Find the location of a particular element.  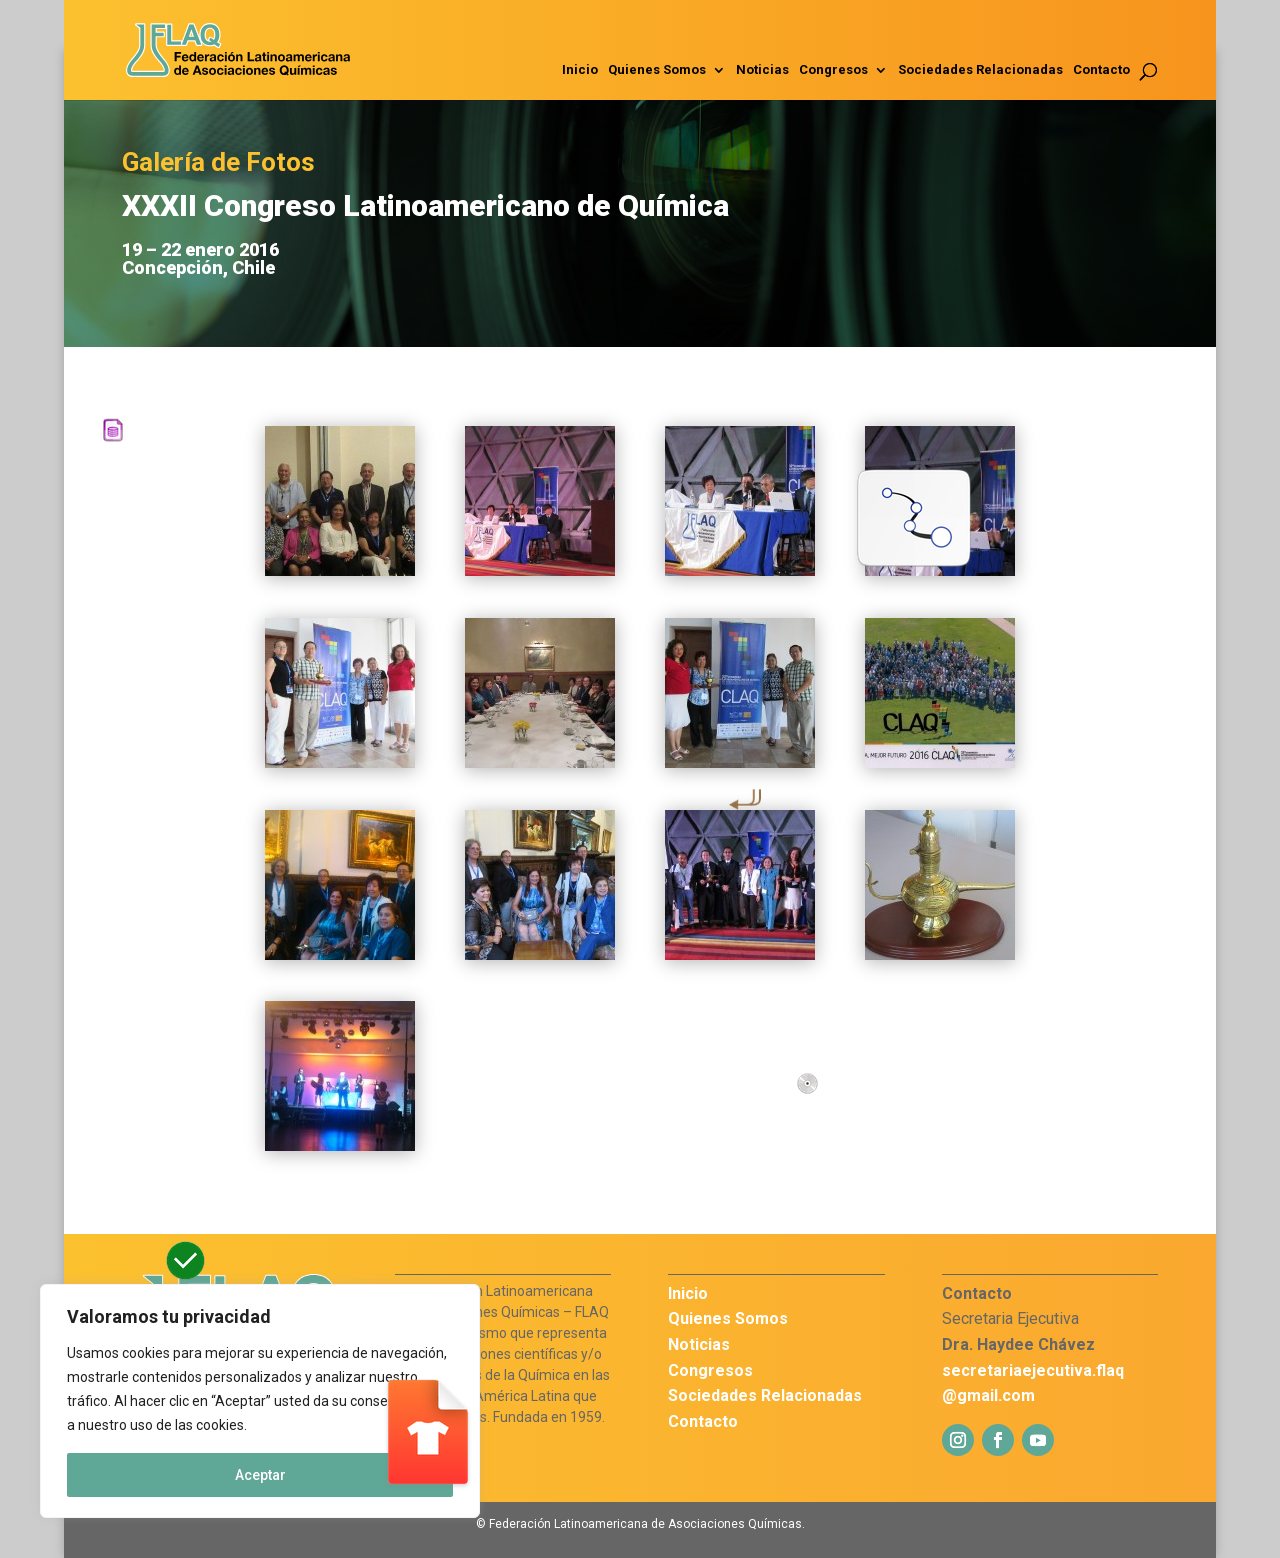

a libreoffice base database file is located at coordinates (113, 430).